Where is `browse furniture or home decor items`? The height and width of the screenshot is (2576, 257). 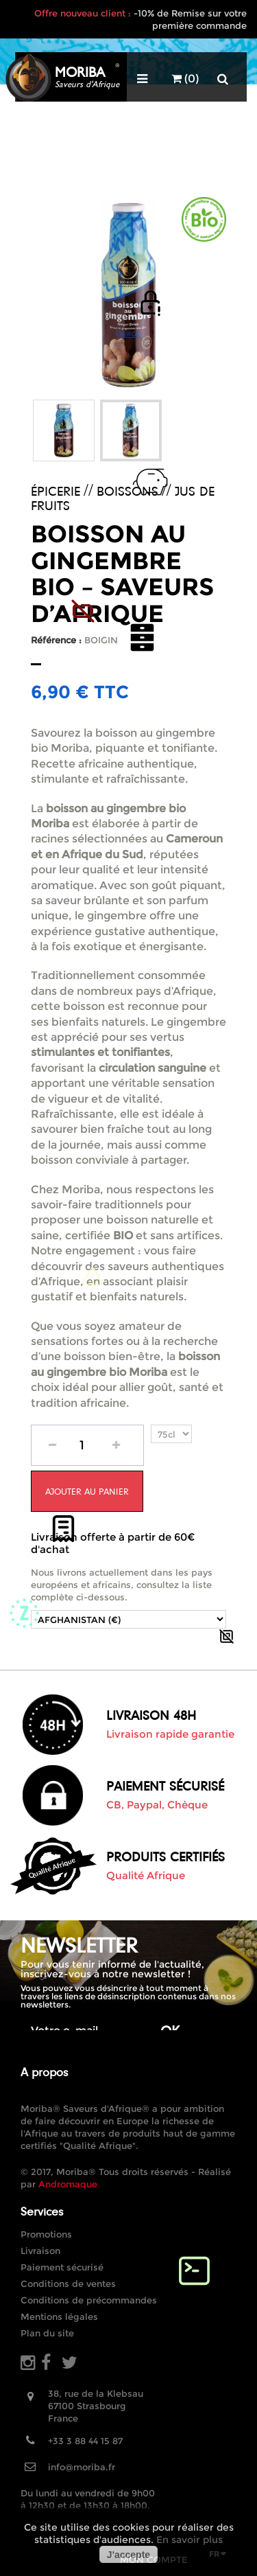 browse furniture or home decor items is located at coordinates (142, 637).